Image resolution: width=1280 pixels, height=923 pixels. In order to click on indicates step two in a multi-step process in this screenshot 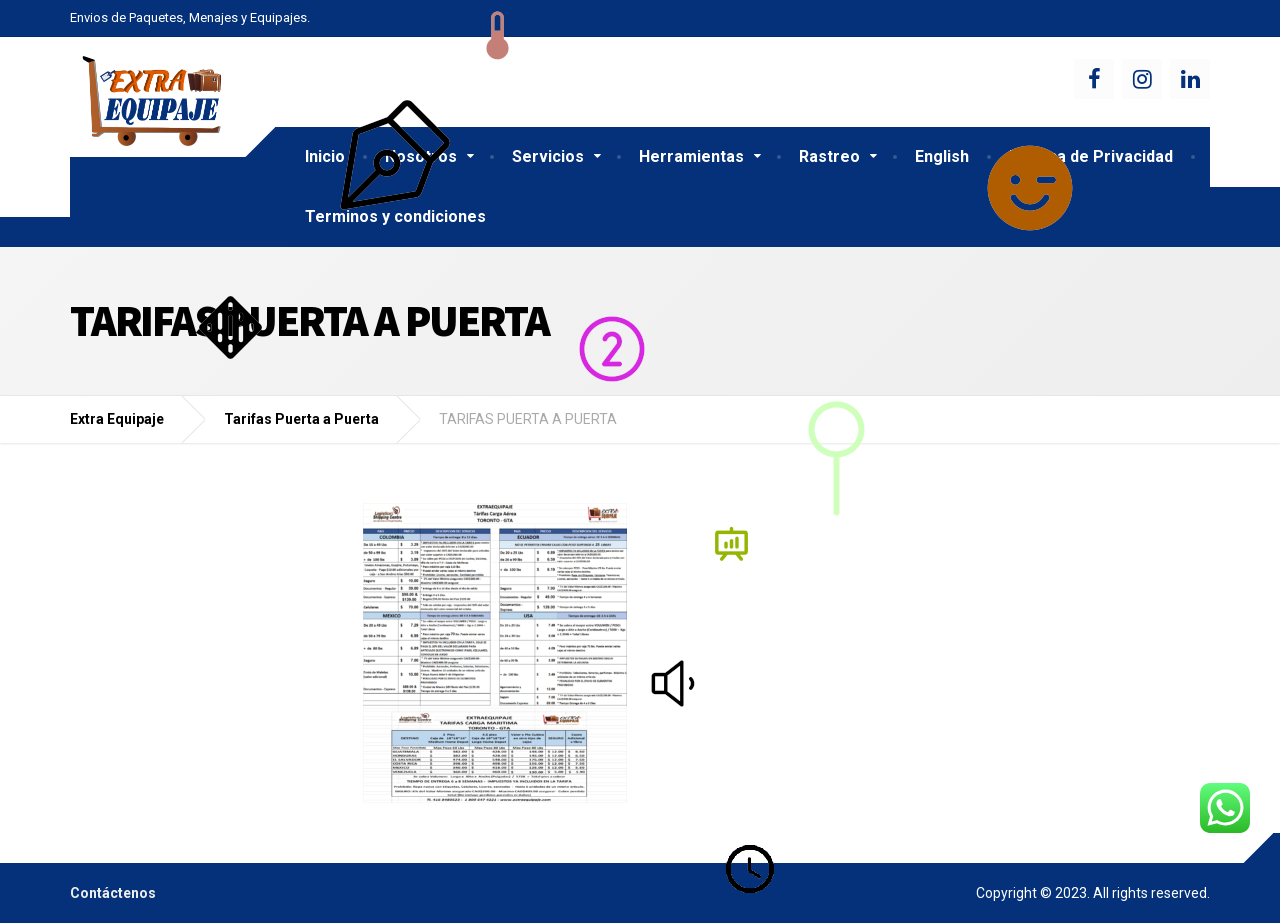, I will do `click(612, 349)`.